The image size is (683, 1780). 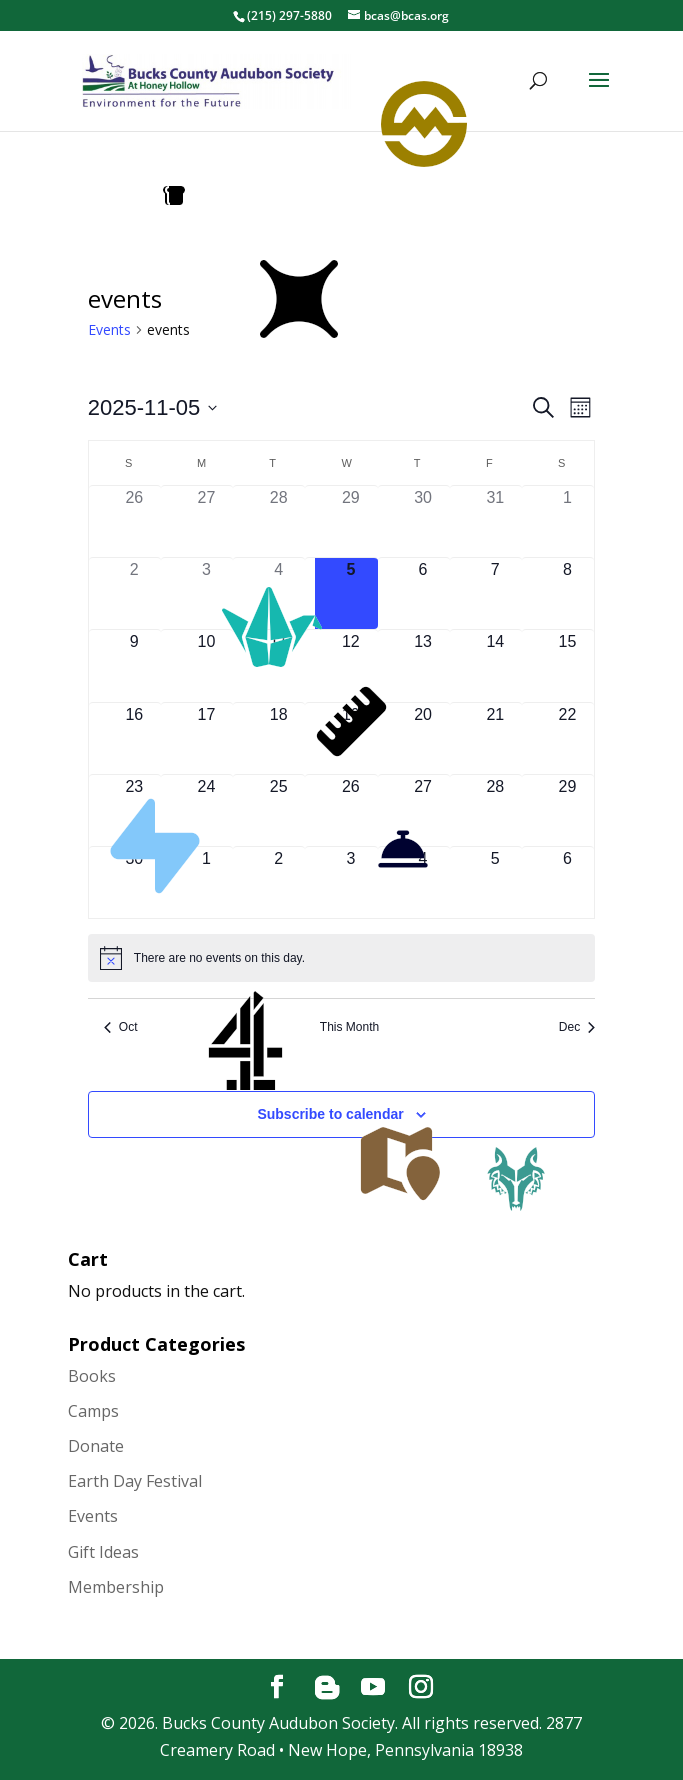 I want to click on open padlet app, so click(x=272, y=627).